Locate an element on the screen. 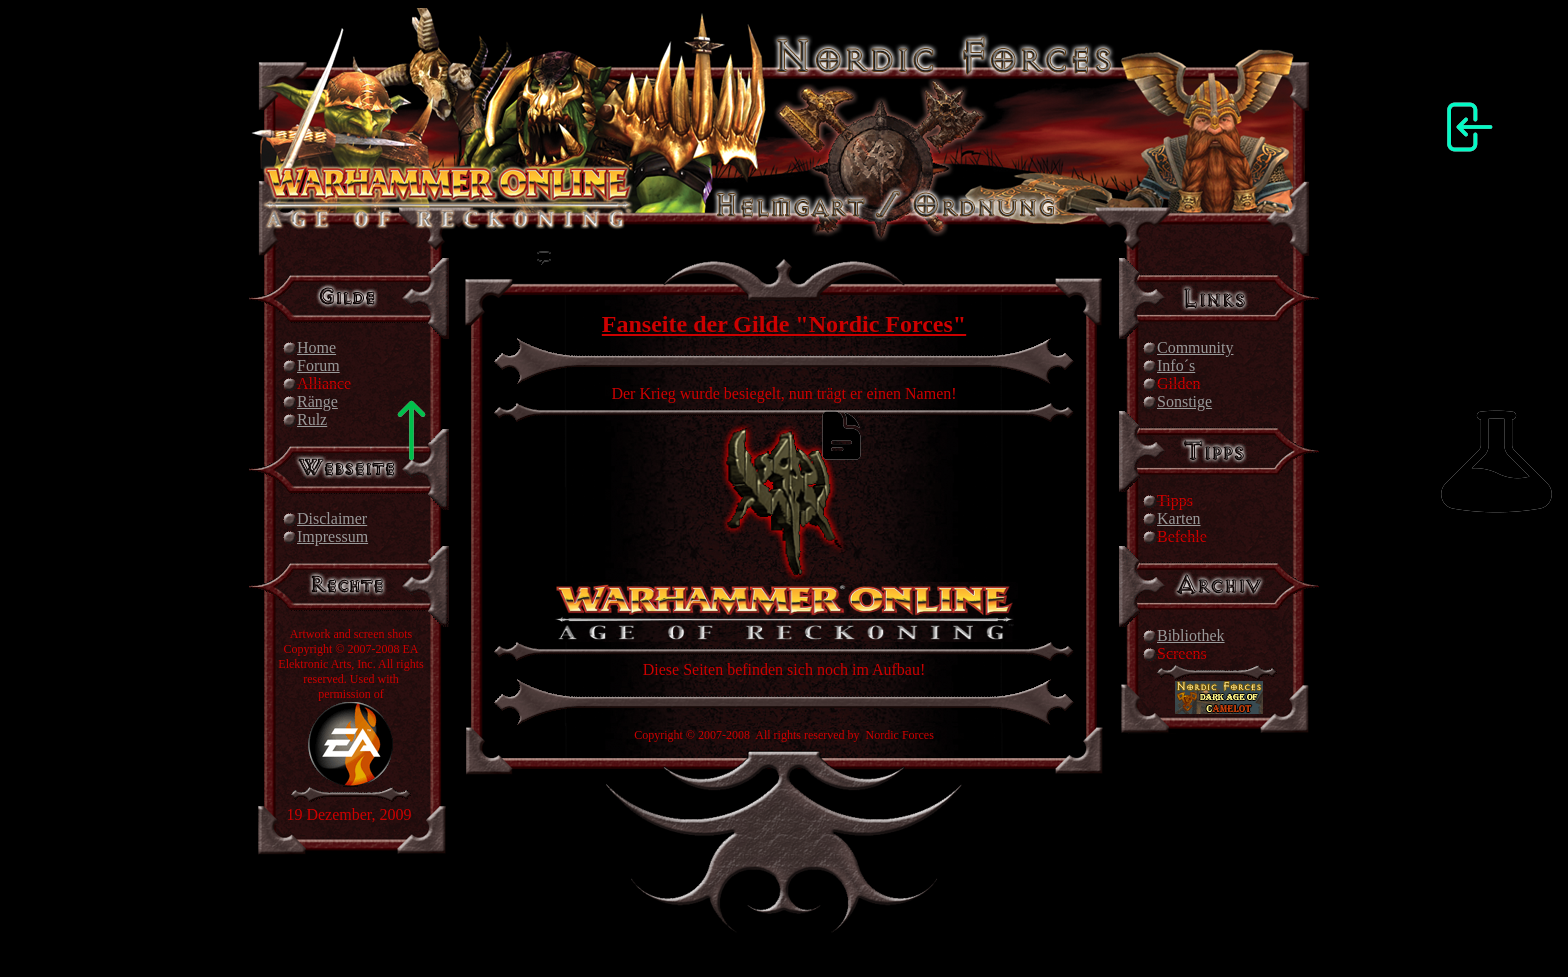 The image size is (1568, 977). view document details is located at coordinates (841, 435).